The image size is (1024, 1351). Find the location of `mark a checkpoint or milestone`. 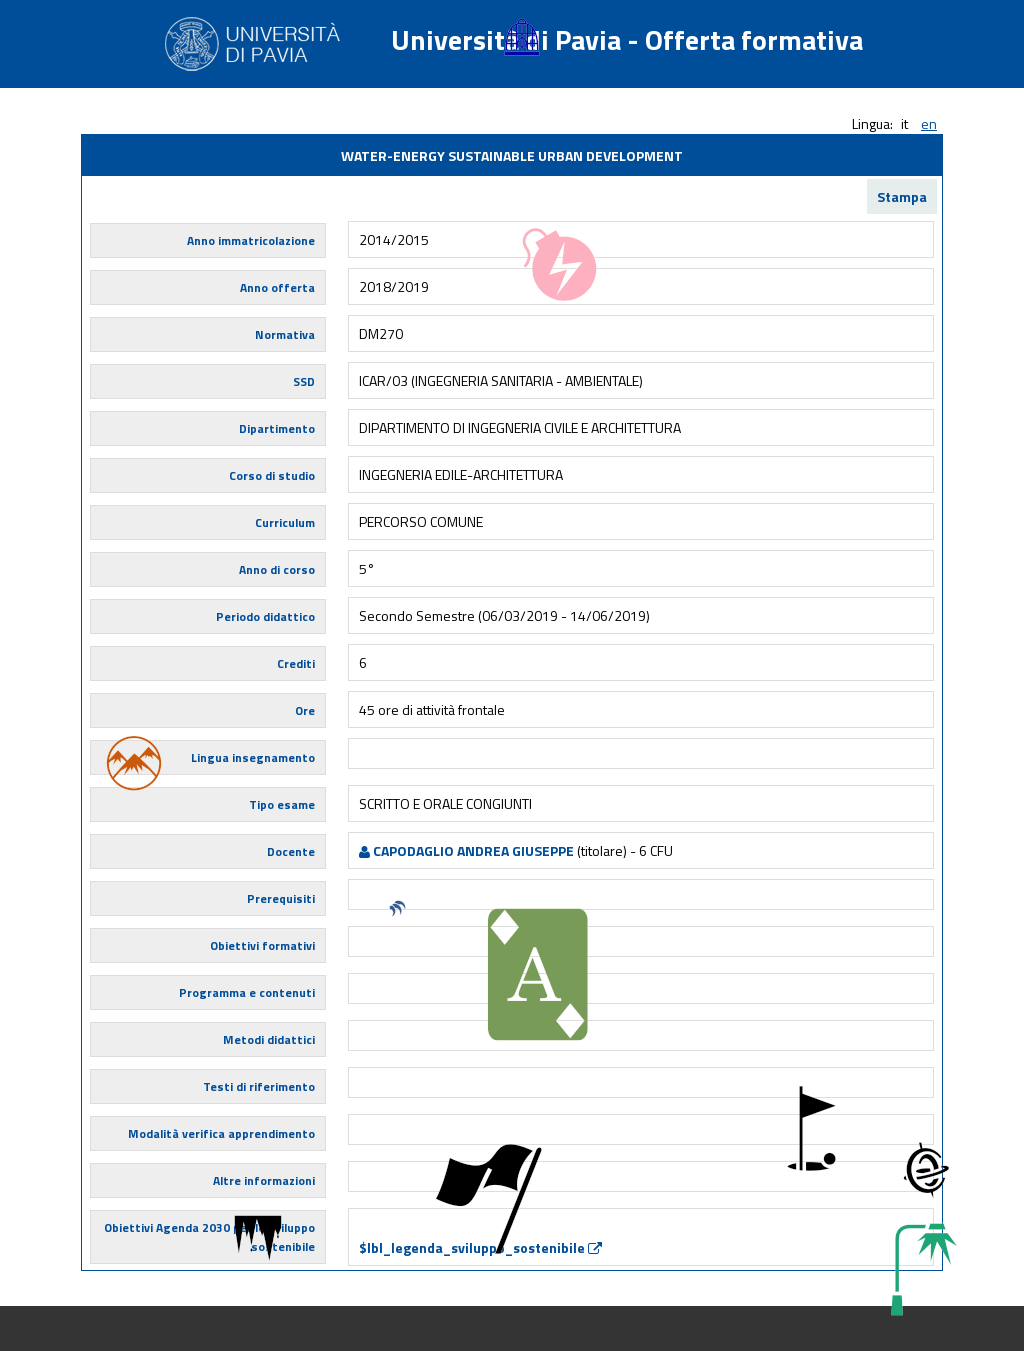

mark a checkpoint or milestone is located at coordinates (487, 1198).